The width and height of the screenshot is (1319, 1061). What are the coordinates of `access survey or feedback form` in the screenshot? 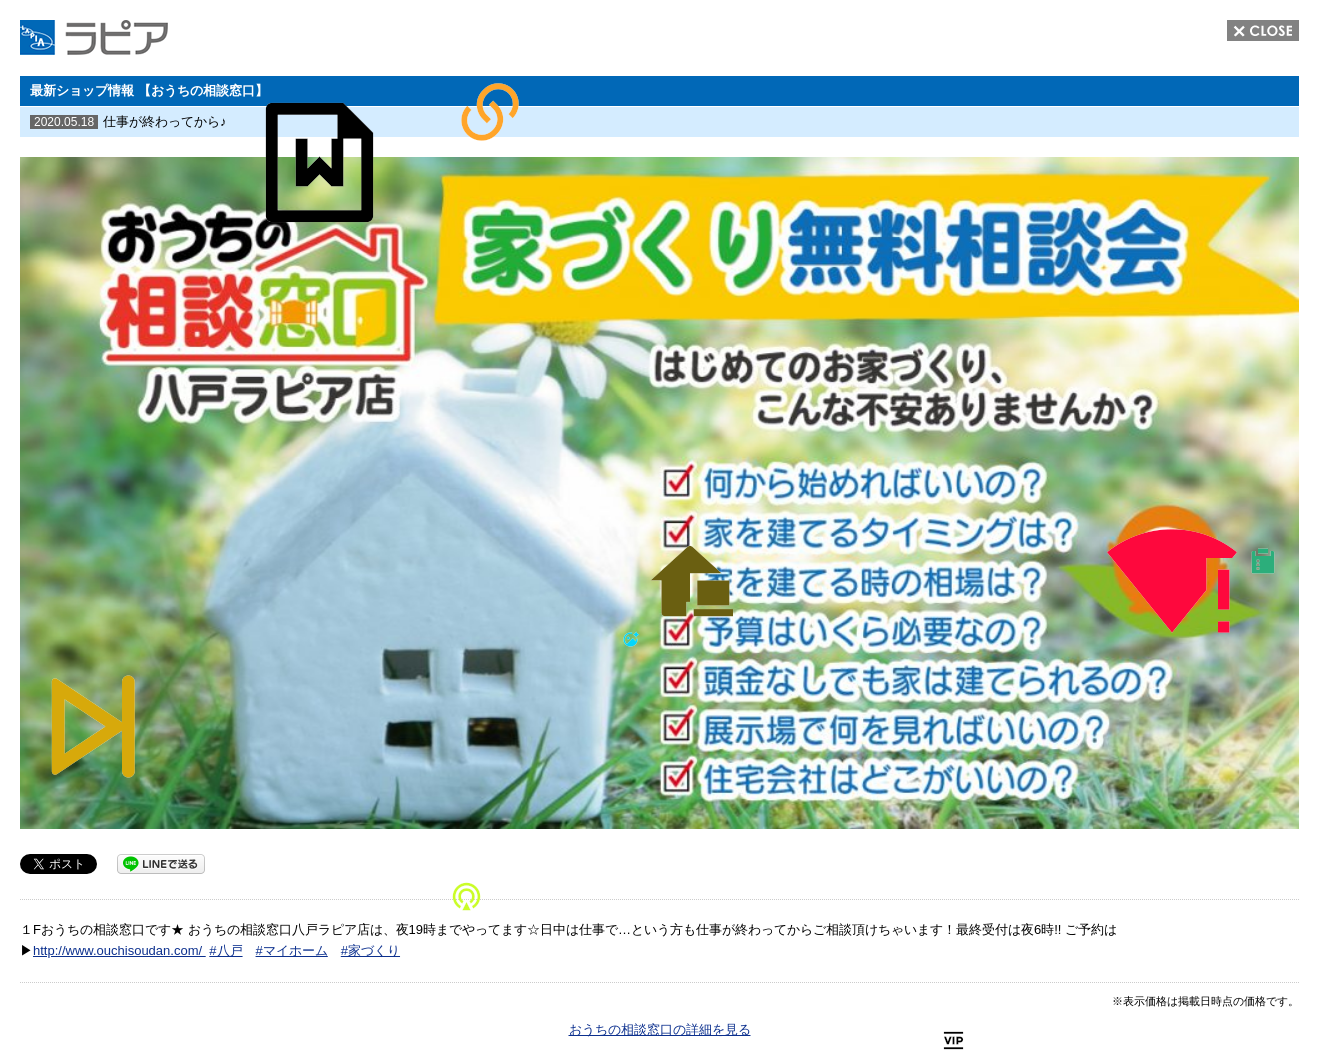 It's located at (1263, 561).